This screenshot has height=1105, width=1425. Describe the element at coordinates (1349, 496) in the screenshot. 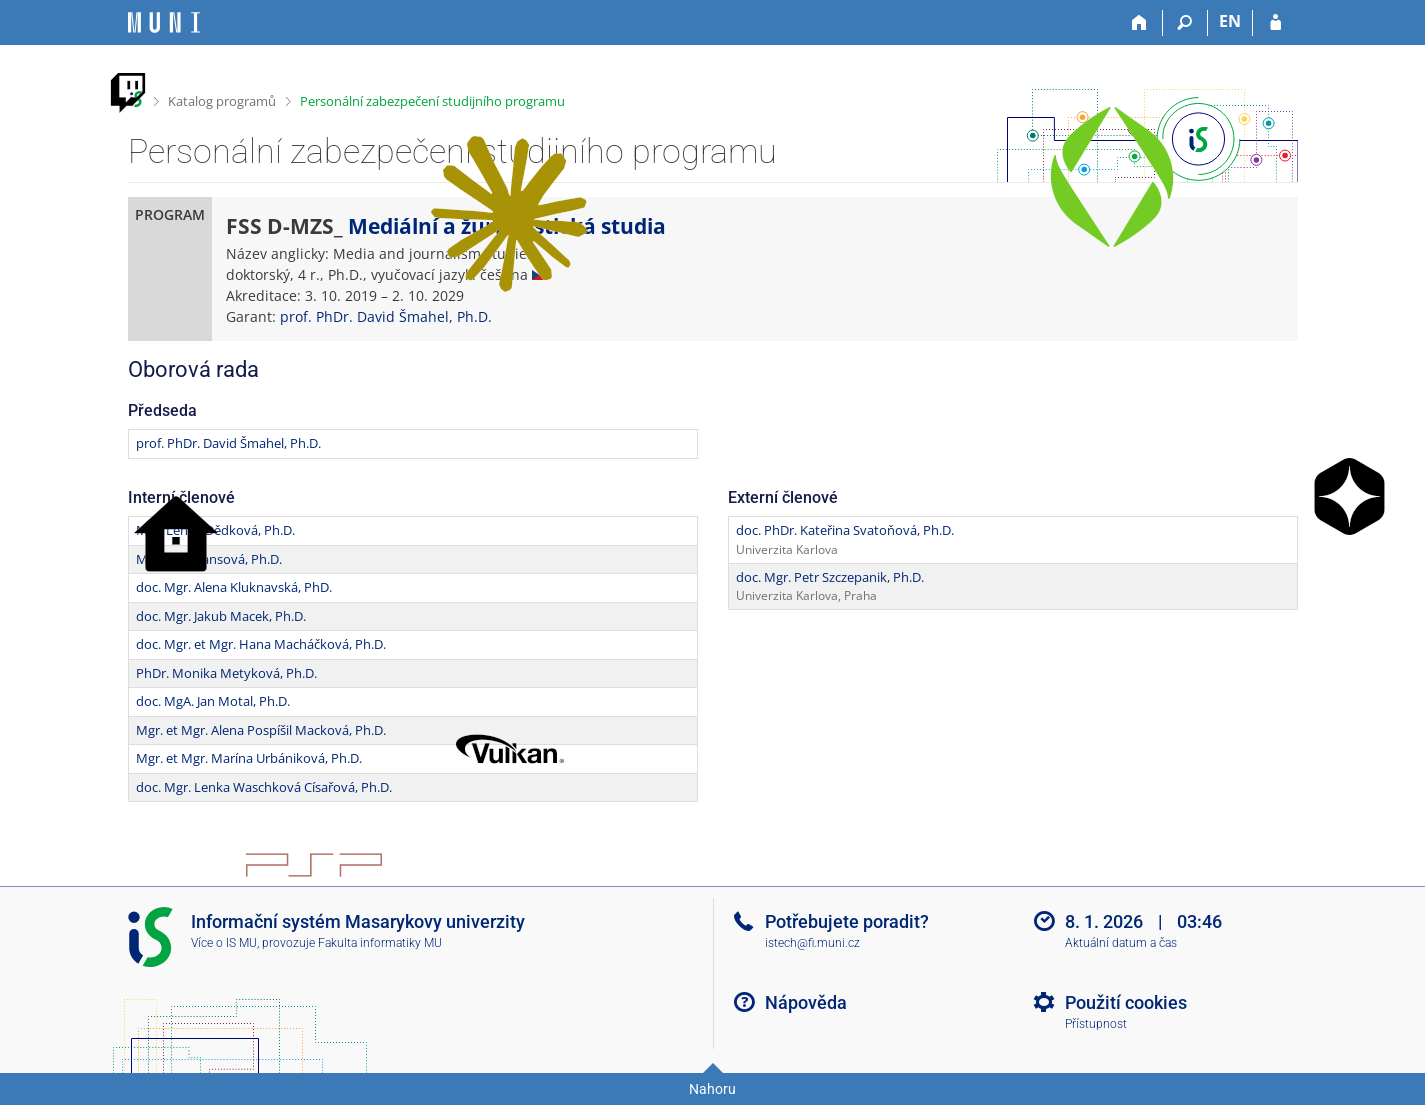

I see `andela company logo` at that location.